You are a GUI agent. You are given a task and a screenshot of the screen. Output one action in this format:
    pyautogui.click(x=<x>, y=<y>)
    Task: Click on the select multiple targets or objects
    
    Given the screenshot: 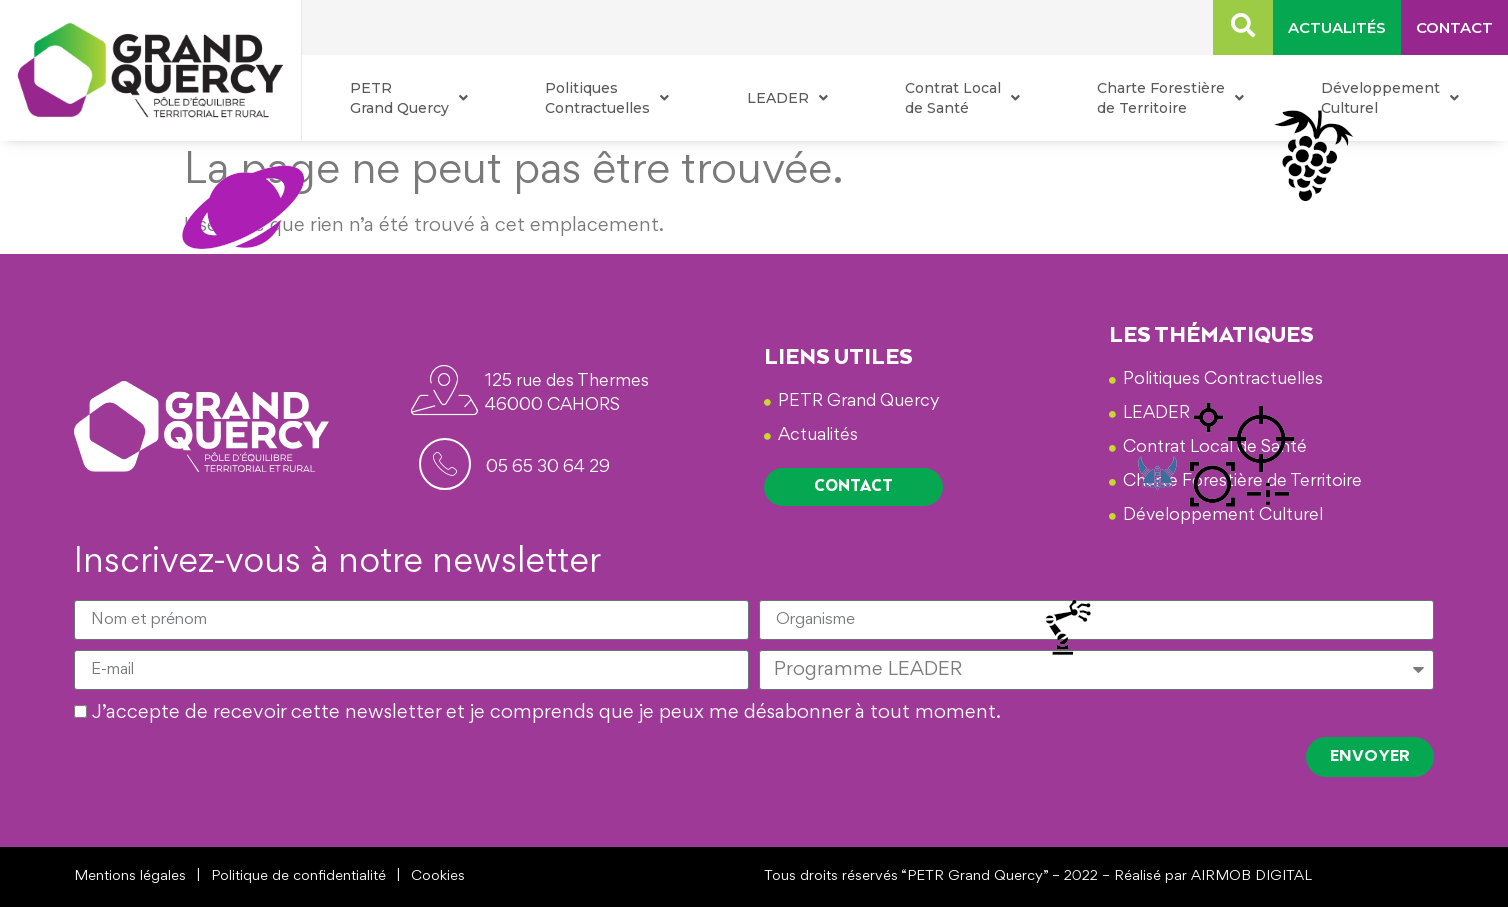 What is the action you would take?
    pyautogui.click(x=1239, y=454)
    